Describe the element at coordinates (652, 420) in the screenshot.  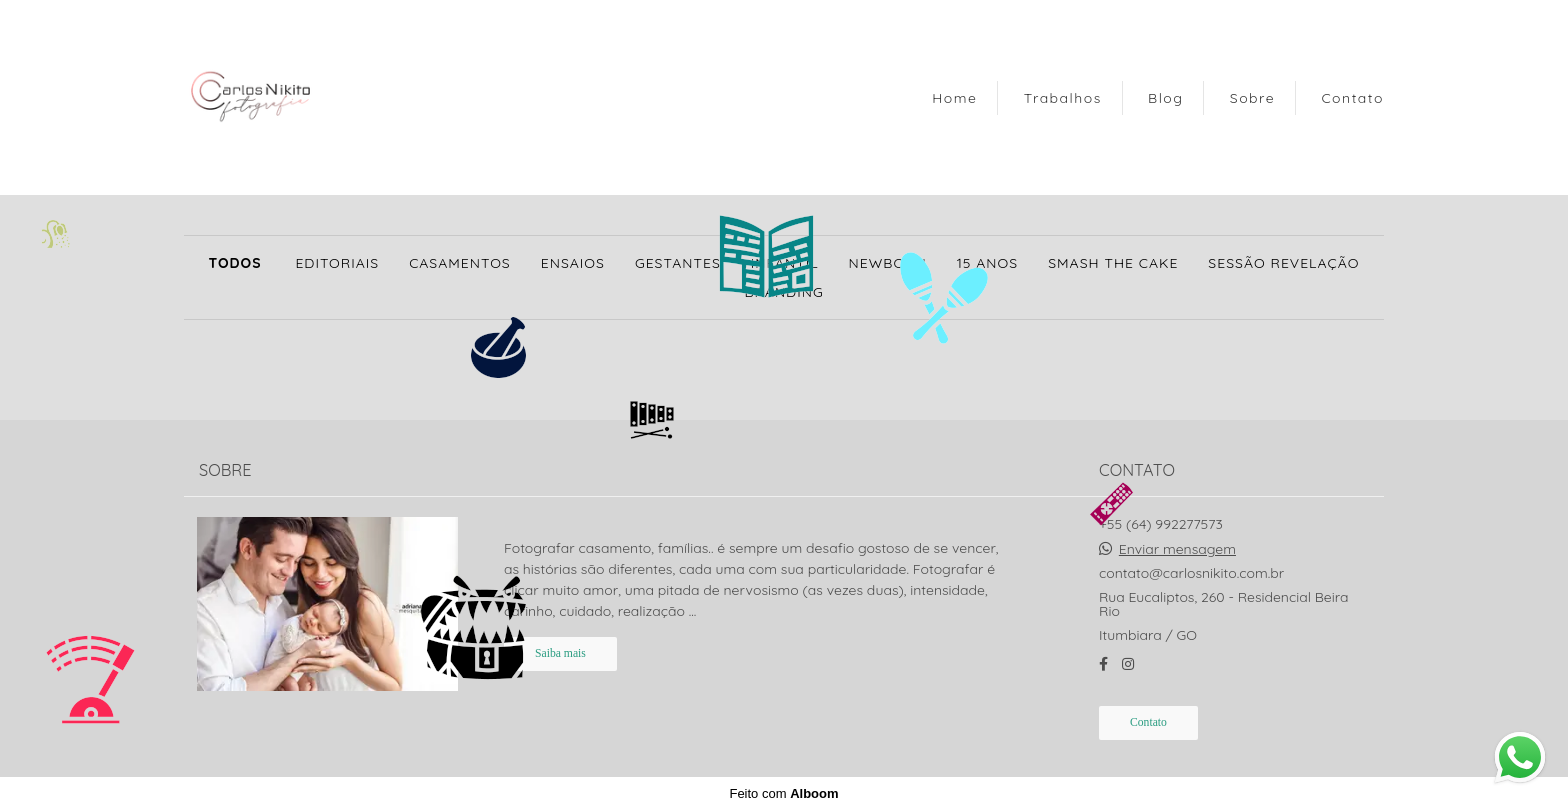
I see `access music or sound settings` at that location.